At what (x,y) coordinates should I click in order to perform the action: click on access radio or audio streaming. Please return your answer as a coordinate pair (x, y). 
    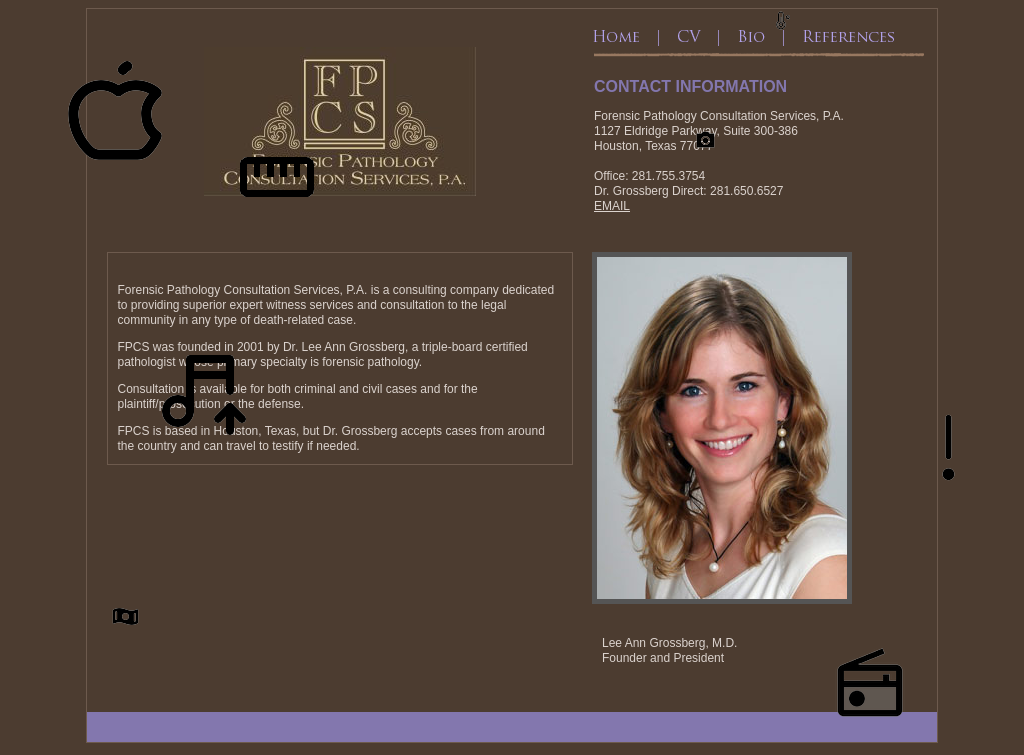
    Looking at the image, I should click on (870, 684).